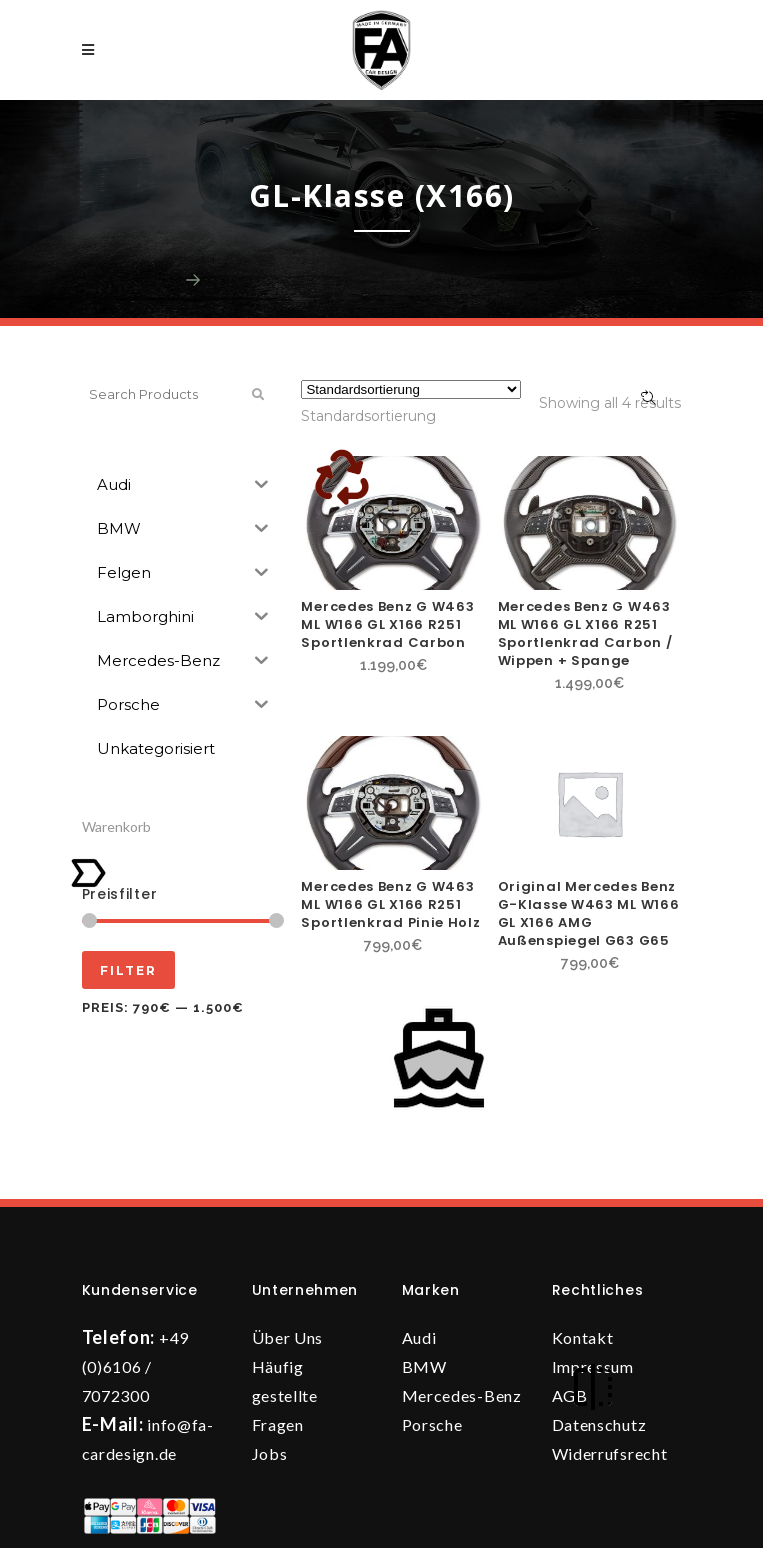 Image resolution: width=763 pixels, height=1548 pixels. Describe the element at coordinates (88, 873) in the screenshot. I see `mark item as important` at that location.